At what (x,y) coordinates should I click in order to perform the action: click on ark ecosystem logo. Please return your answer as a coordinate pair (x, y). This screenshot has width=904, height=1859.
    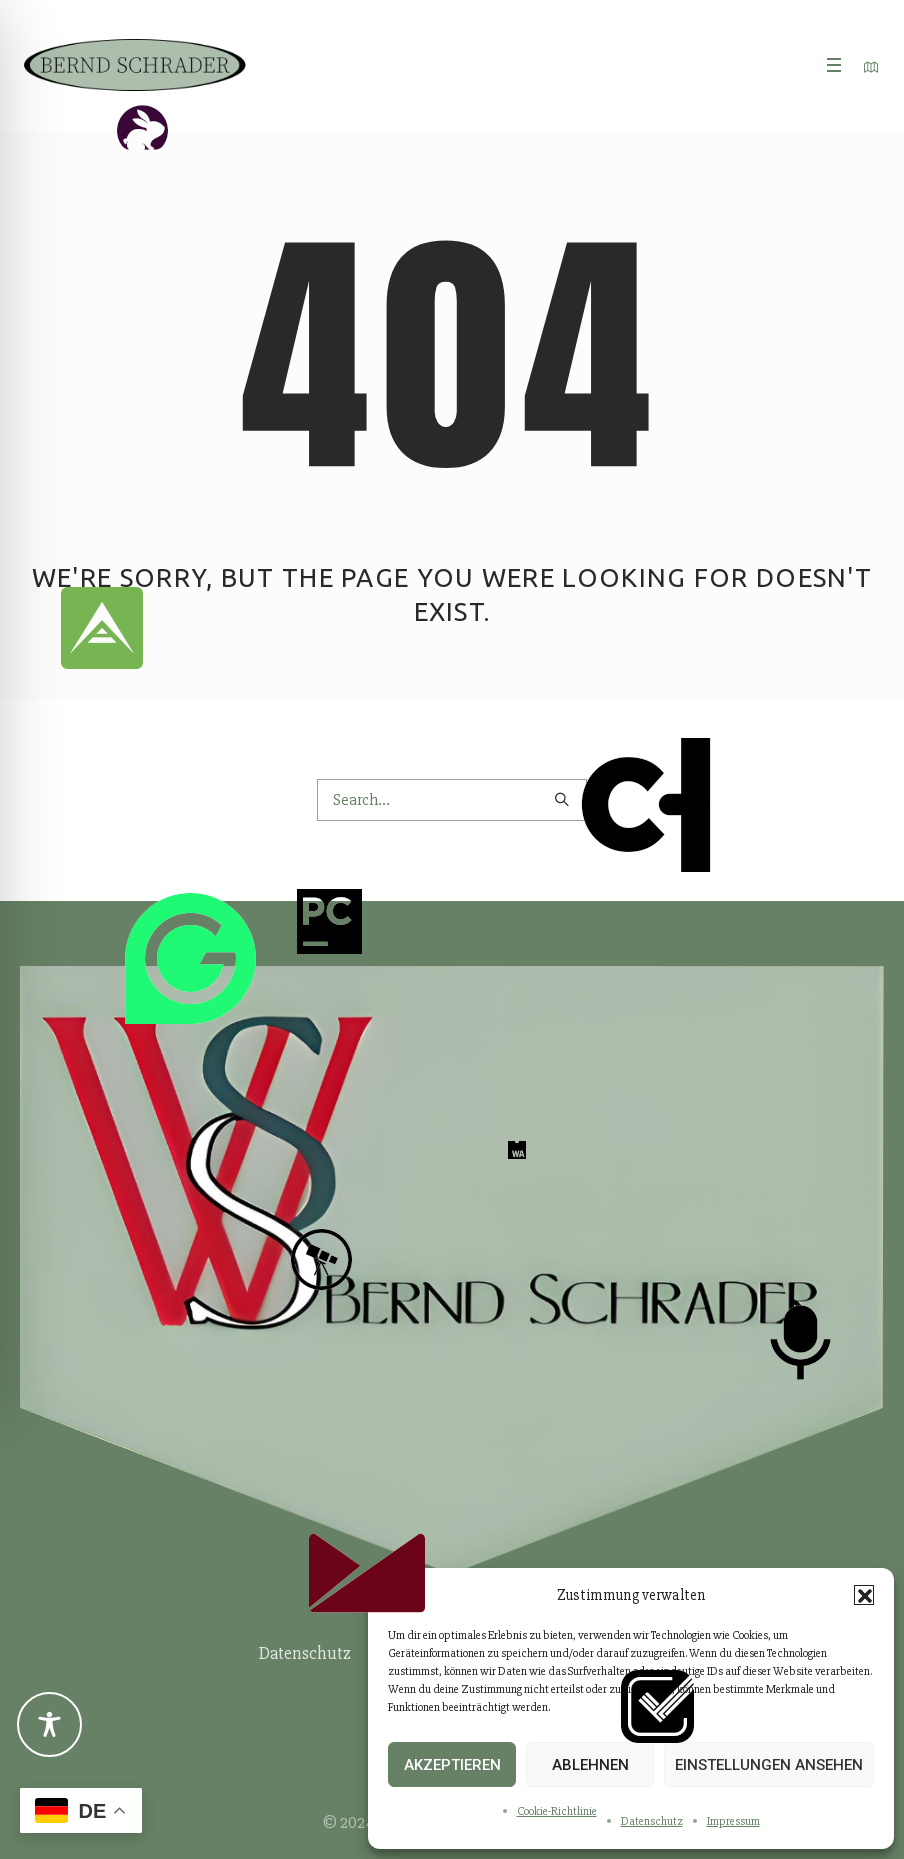
    Looking at the image, I should click on (102, 628).